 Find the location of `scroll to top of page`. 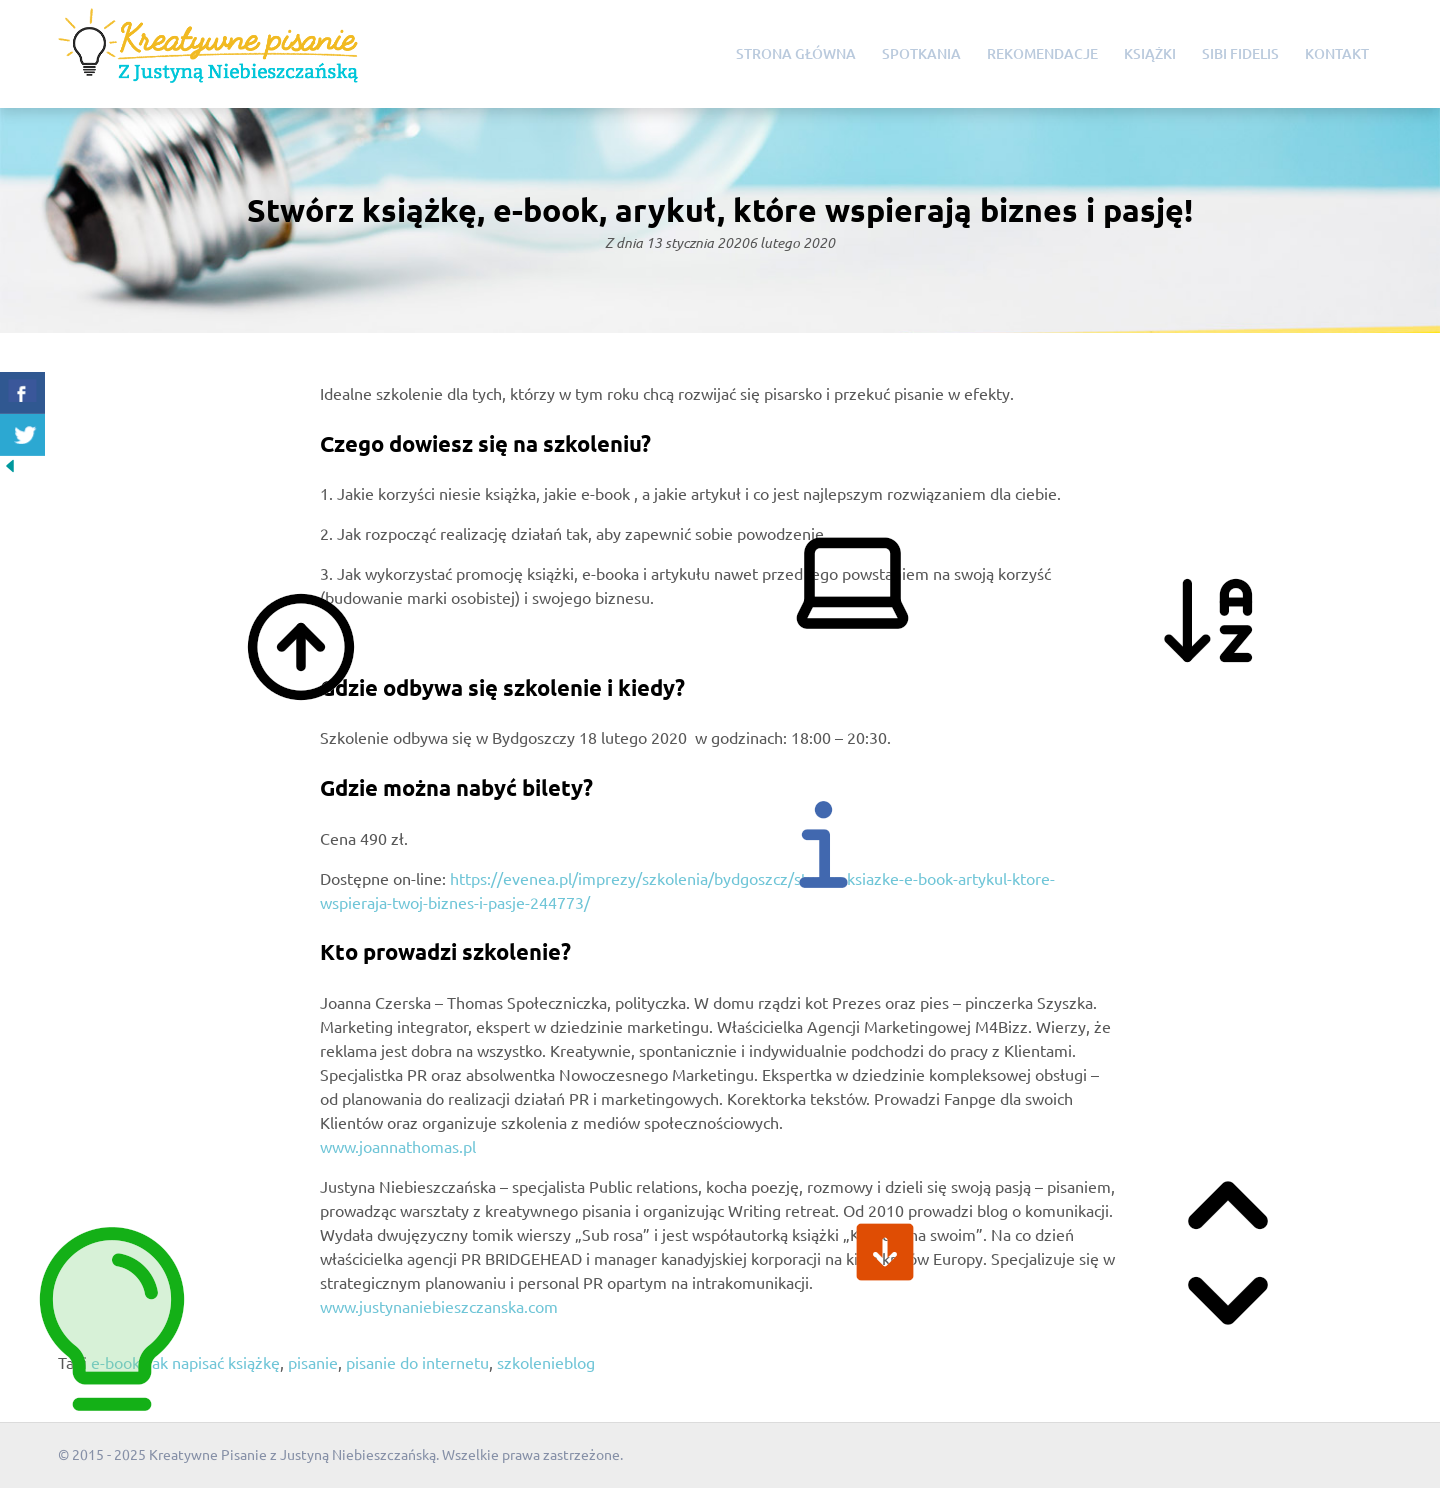

scroll to top of page is located at coordinates (301, 647).